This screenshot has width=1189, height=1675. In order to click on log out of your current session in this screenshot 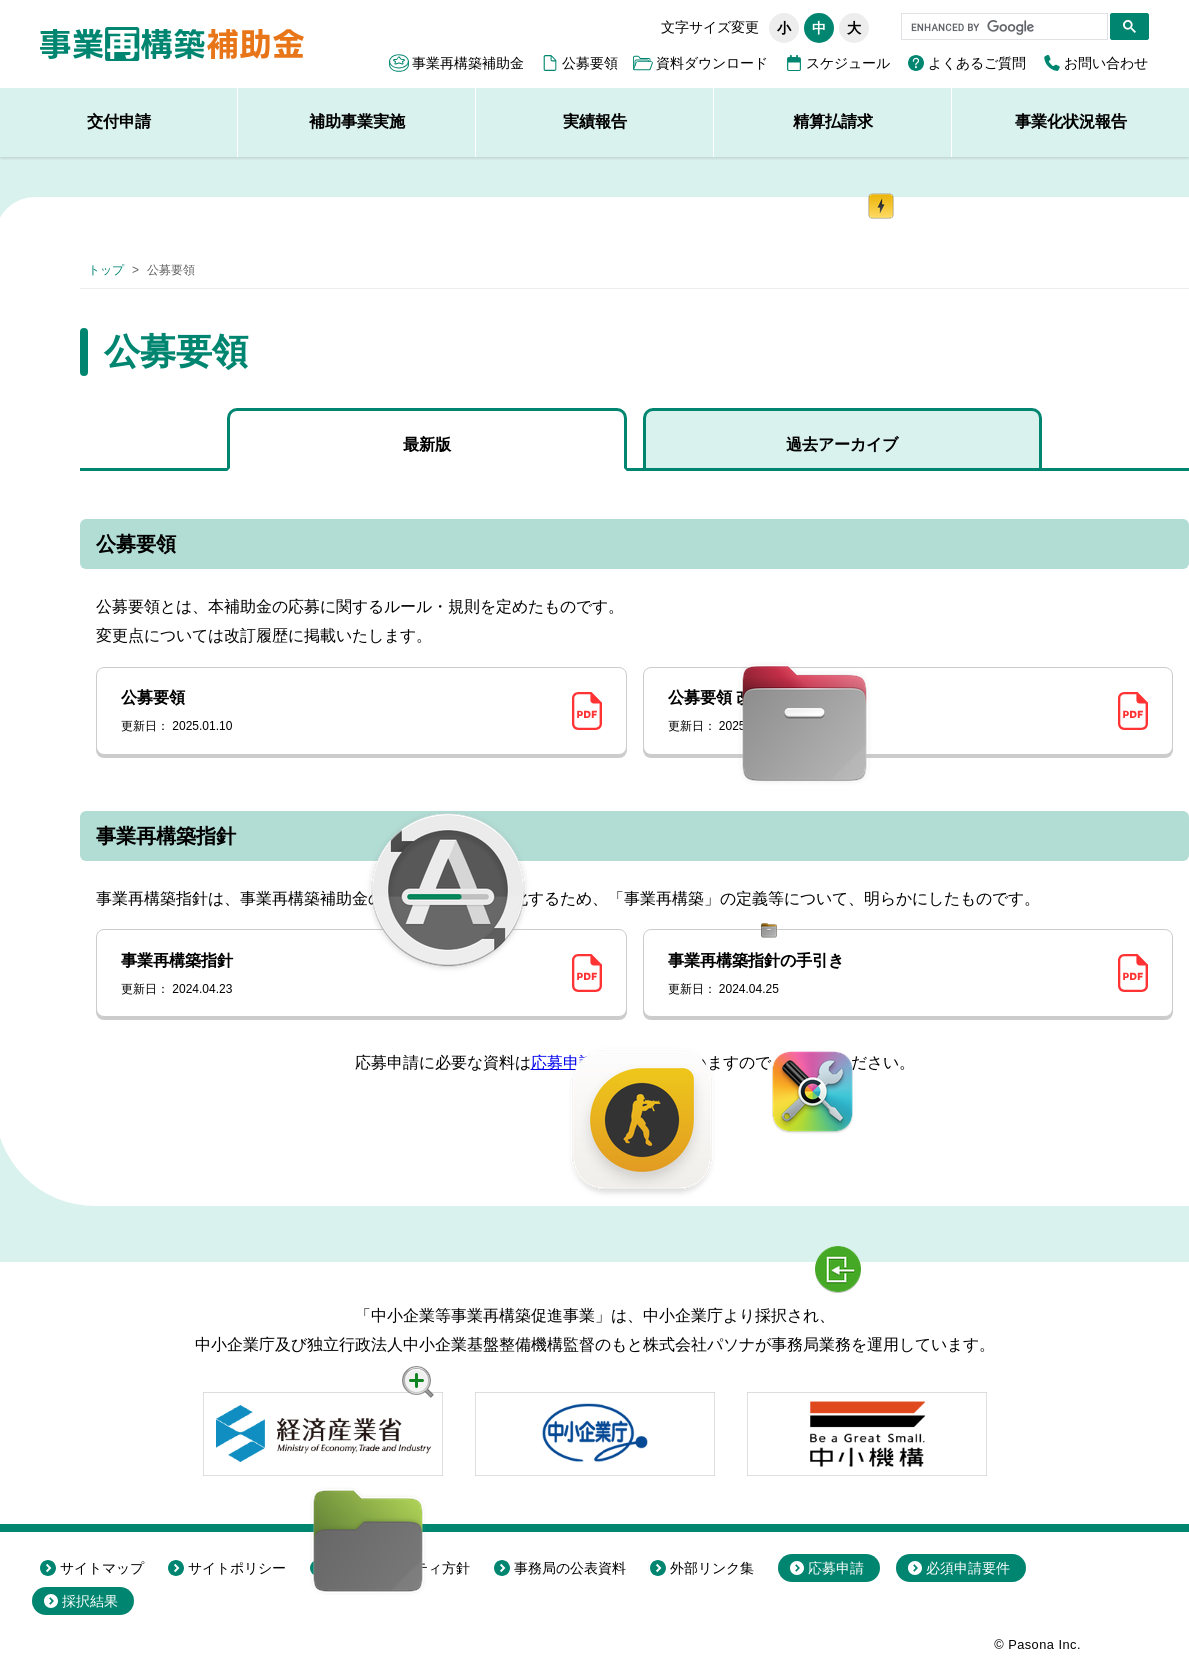, I will do `click(838, 1269)`.